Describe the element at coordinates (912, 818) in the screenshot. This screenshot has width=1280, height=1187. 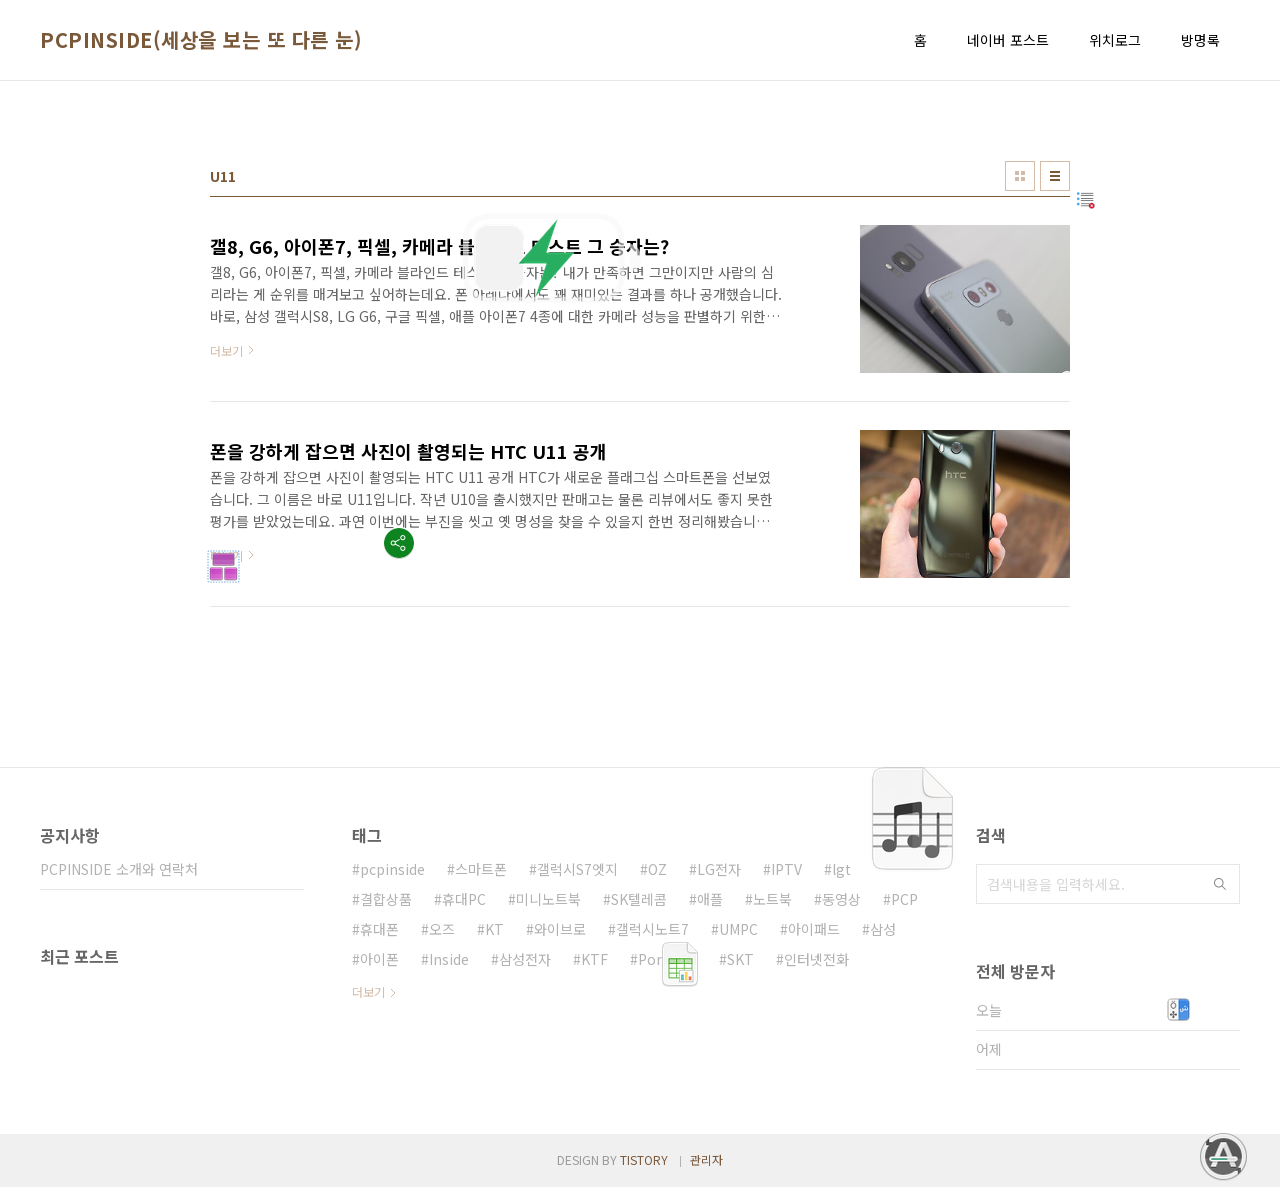
I see `an eMelody ringtone or melody file` at that location.